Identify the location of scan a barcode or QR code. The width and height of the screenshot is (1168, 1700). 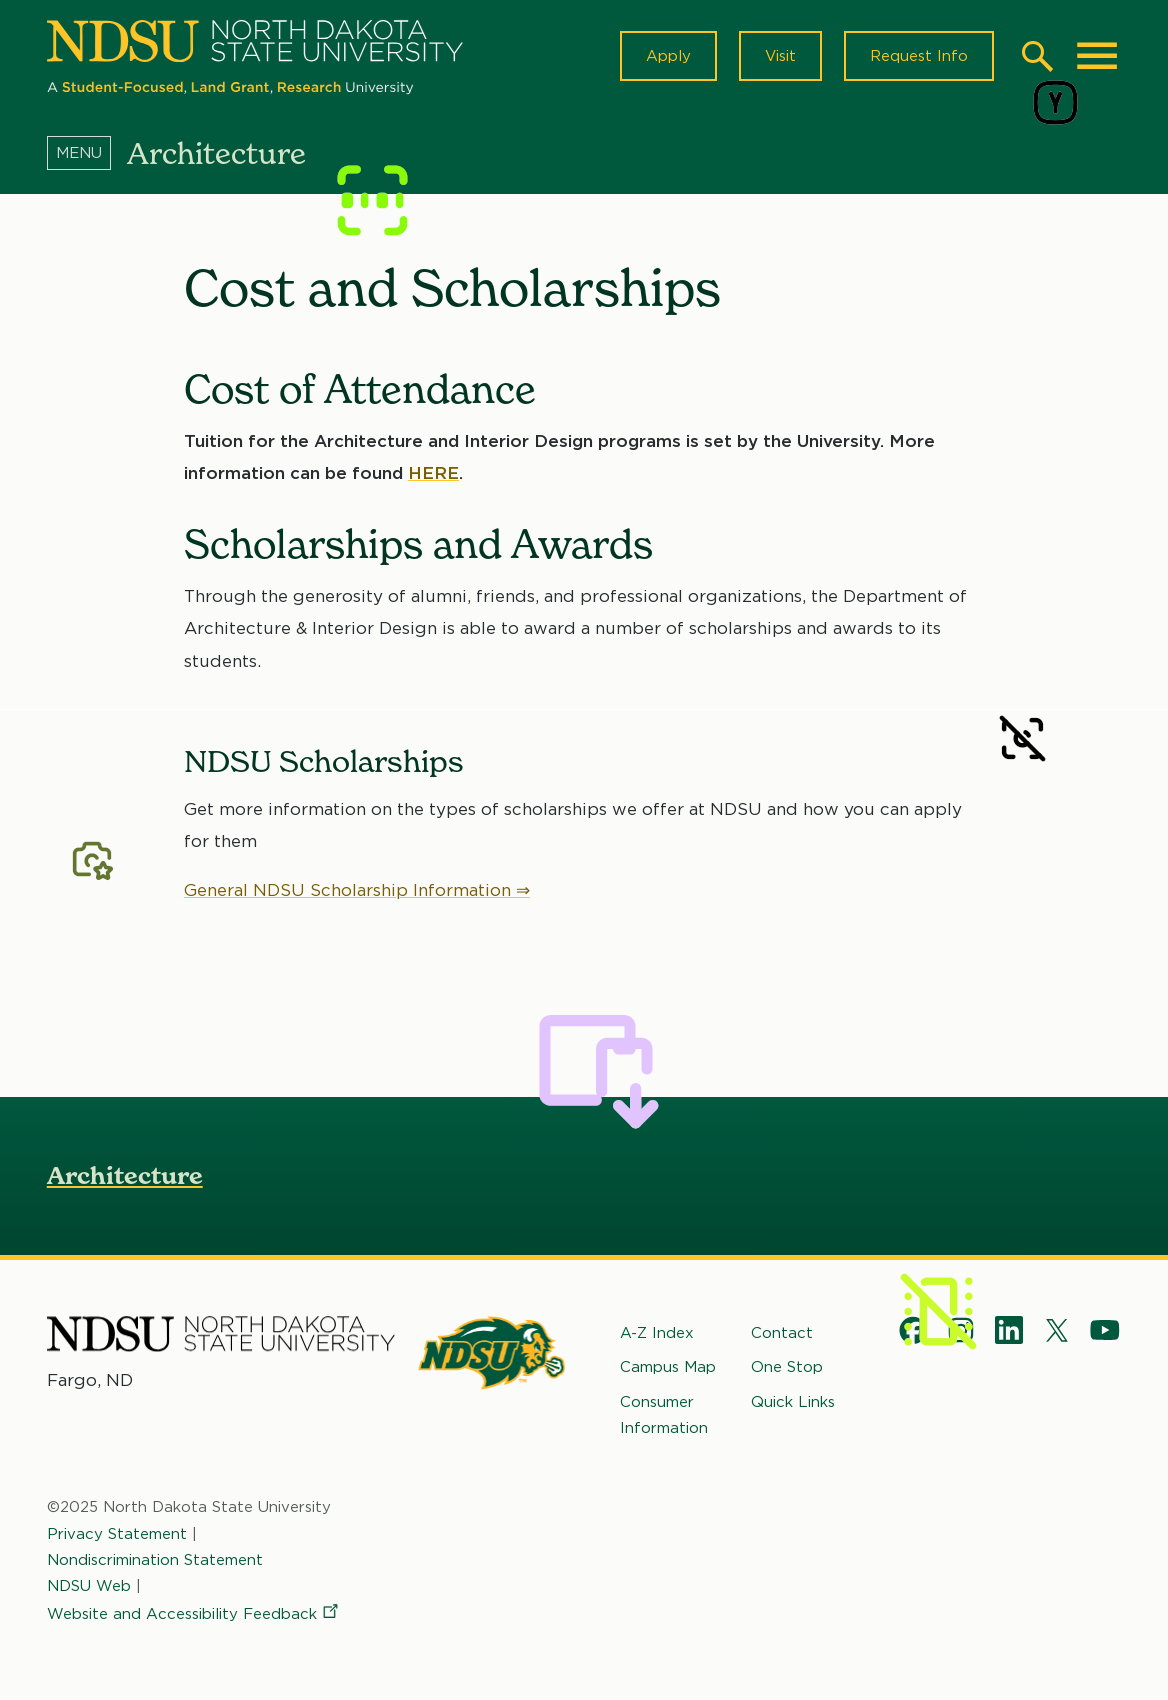
(372, 200).